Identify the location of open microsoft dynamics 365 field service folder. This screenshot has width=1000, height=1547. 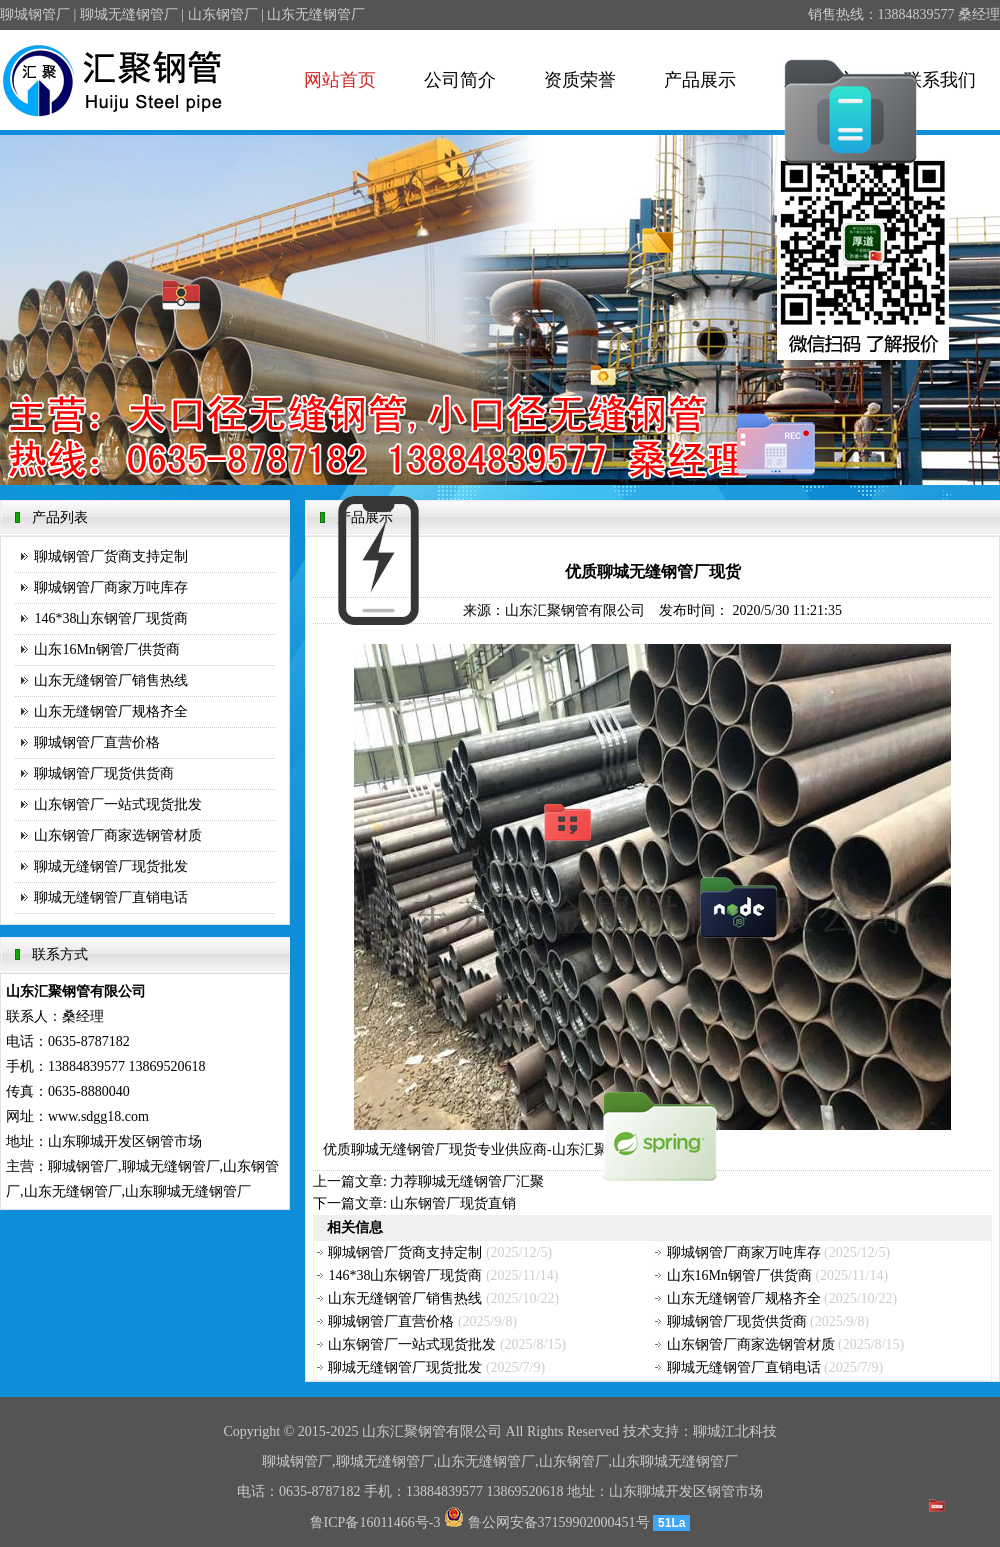
(603, 376).